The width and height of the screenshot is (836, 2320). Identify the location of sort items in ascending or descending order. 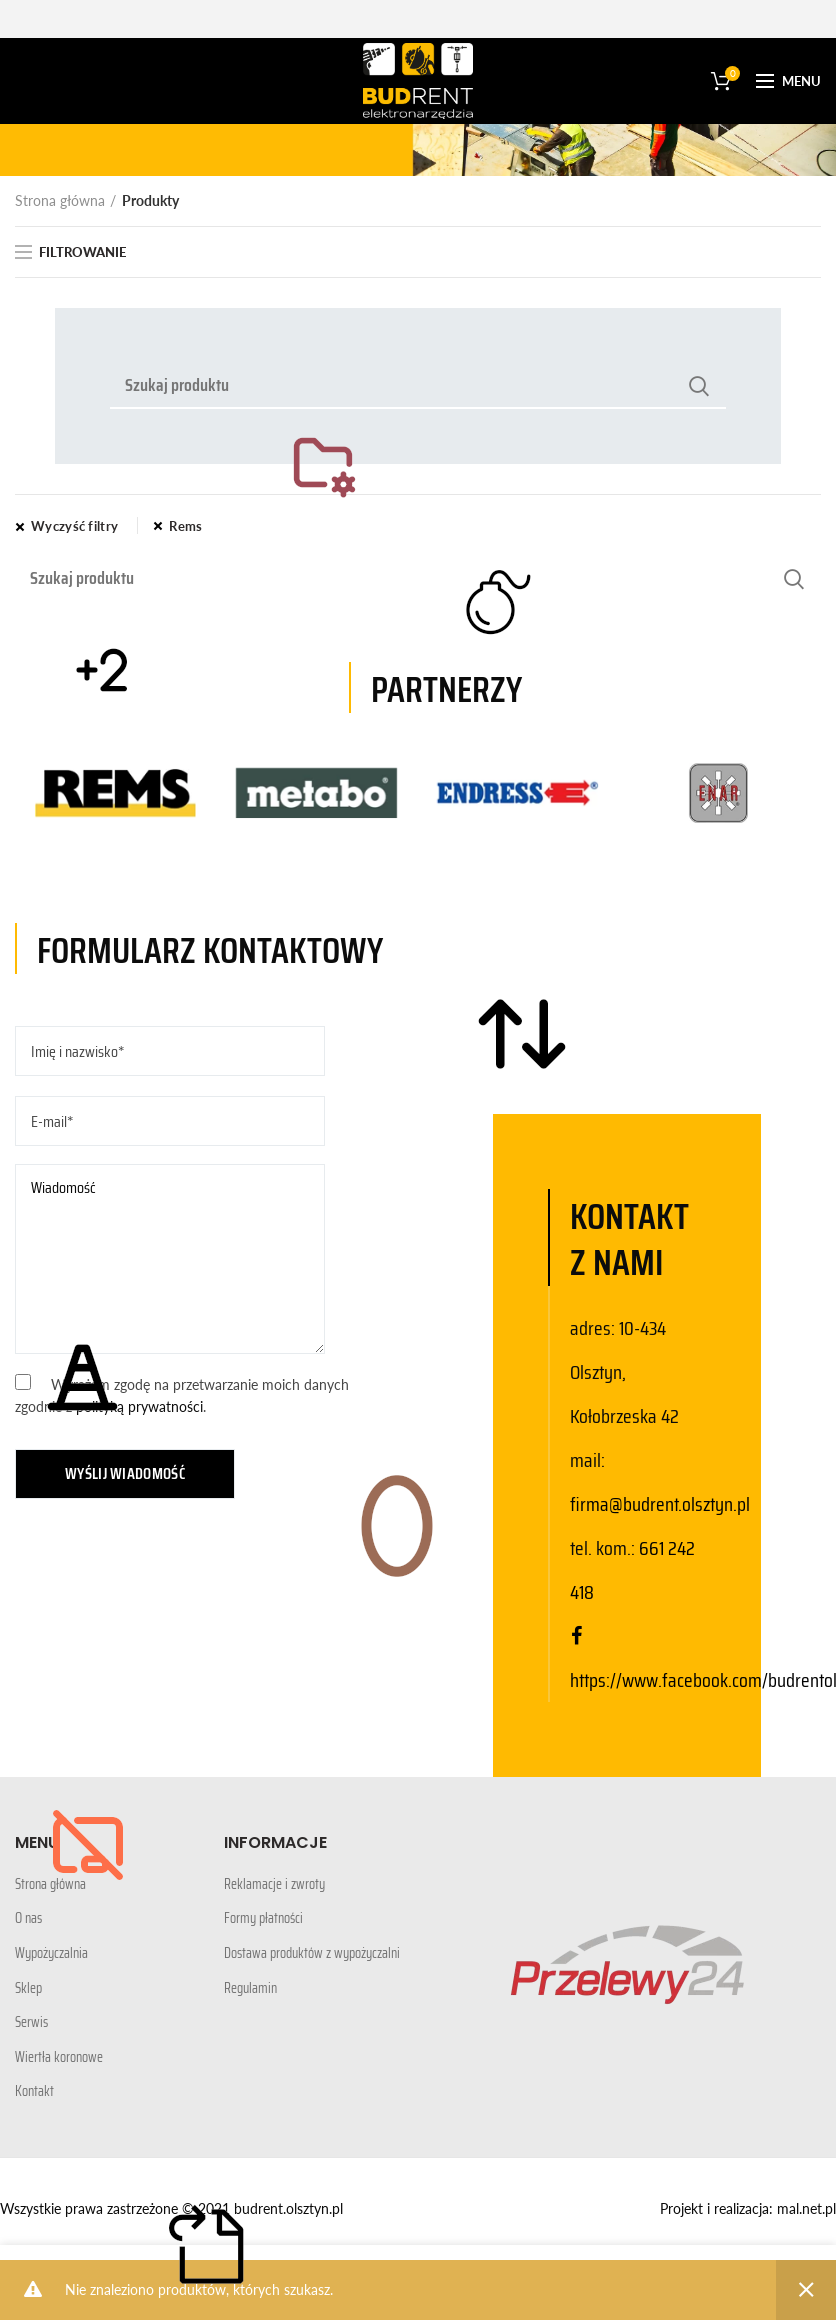
(522, 1034).